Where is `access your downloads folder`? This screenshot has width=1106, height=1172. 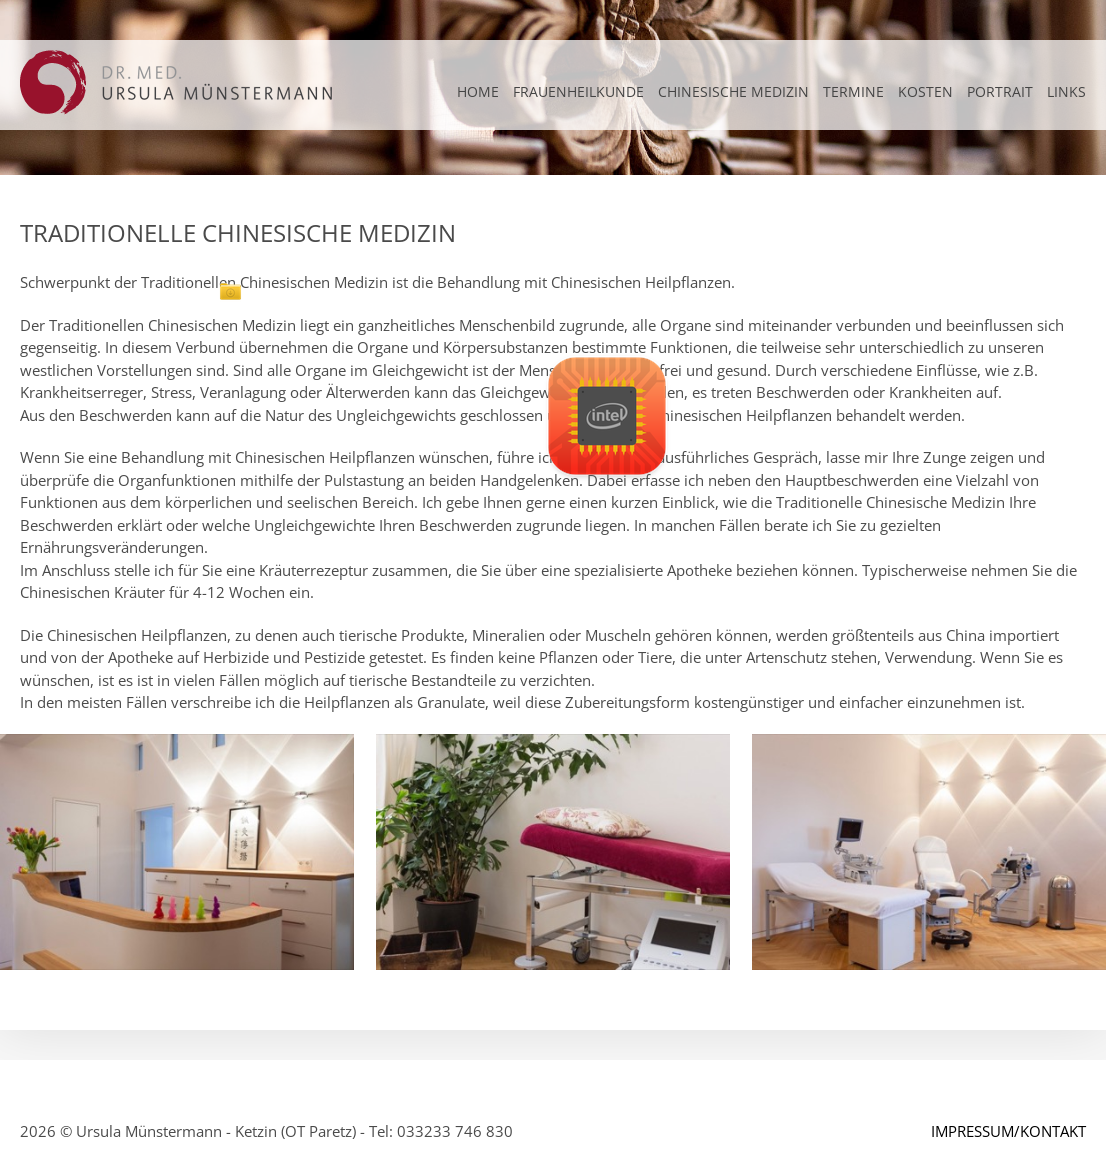
access your downloads folder is located at coordinates (230, 291).